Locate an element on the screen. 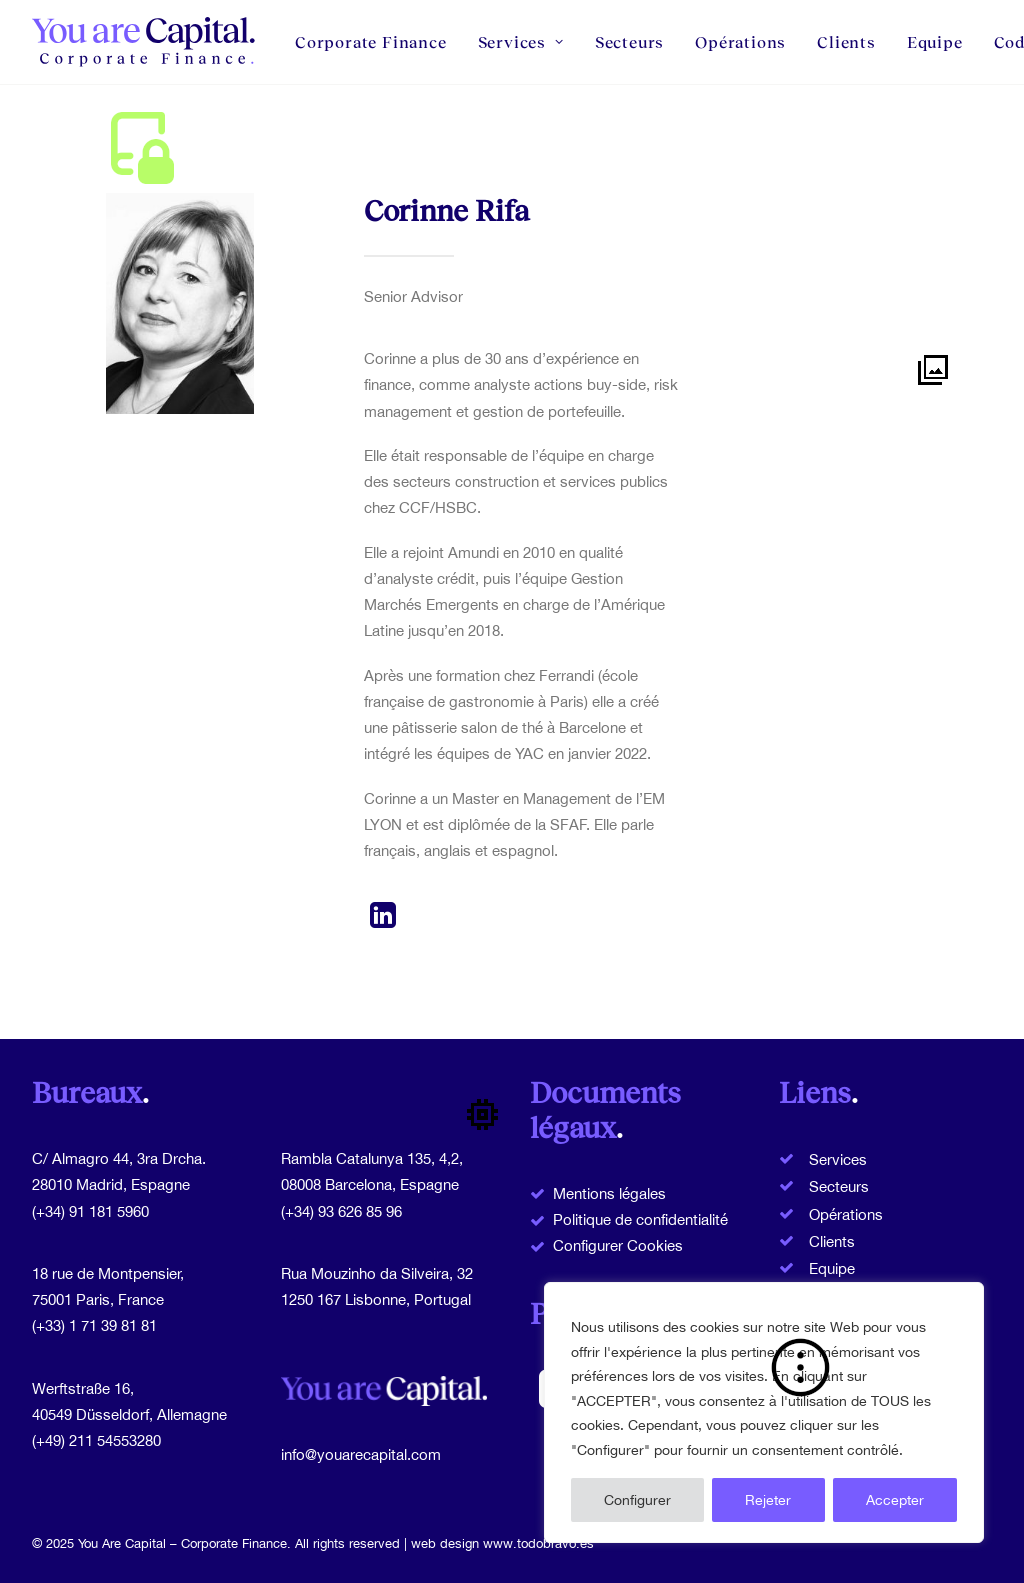  view or apply image filters is located at coordinates (933, 370).